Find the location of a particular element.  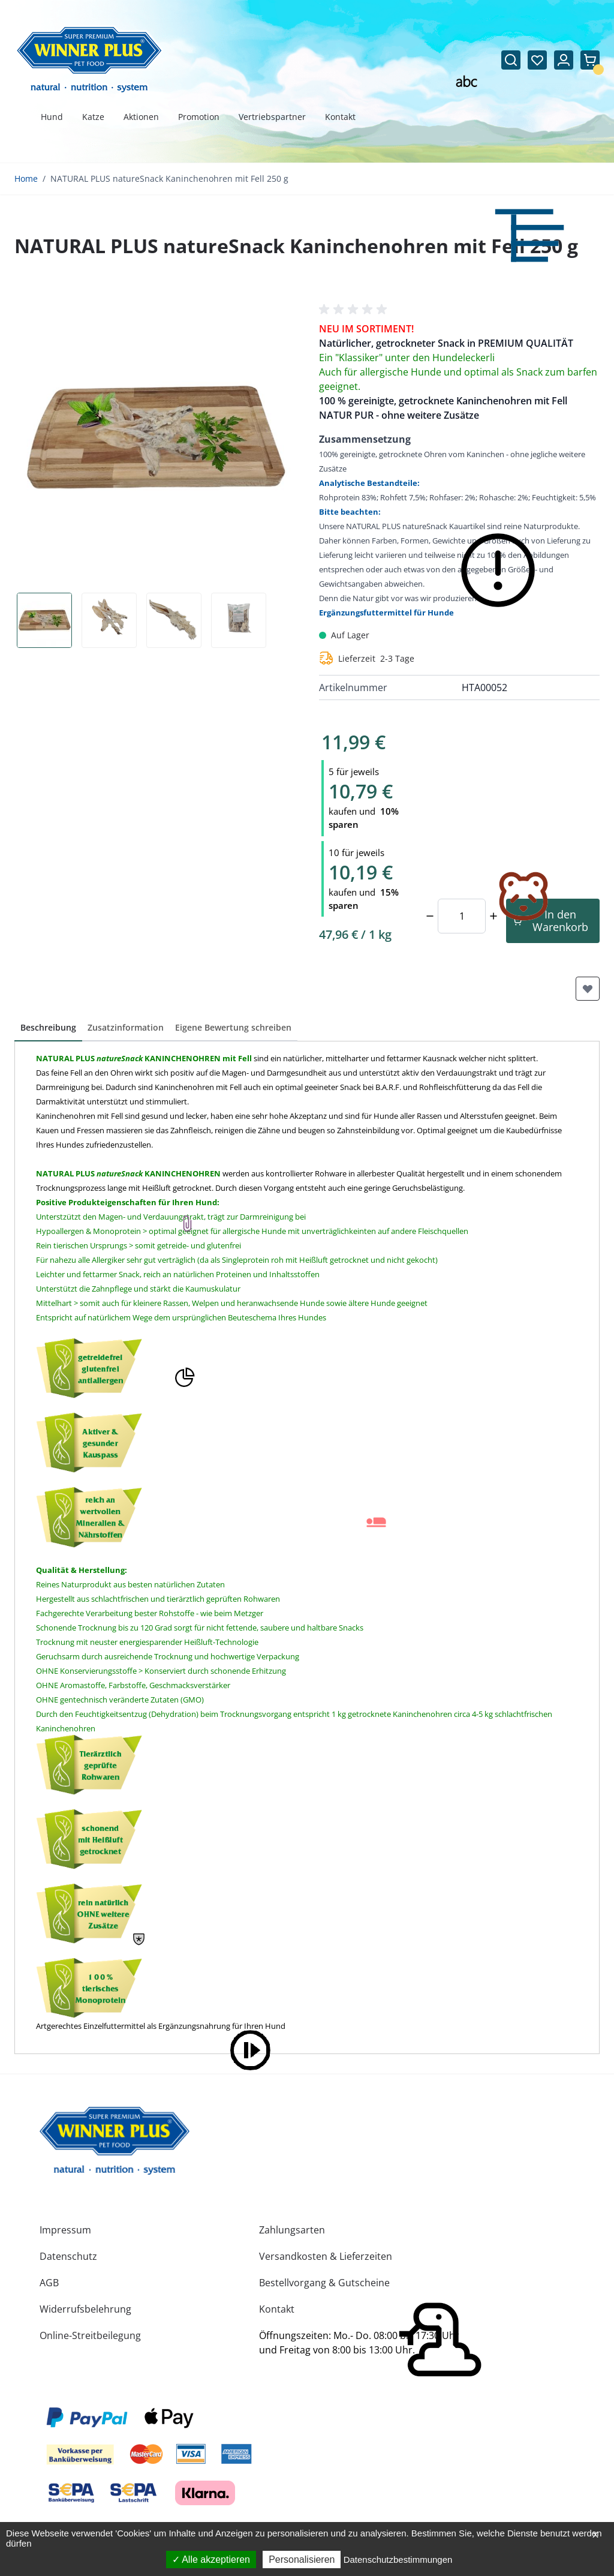

view file explorer tree structure is located at coordinates (532, 235).